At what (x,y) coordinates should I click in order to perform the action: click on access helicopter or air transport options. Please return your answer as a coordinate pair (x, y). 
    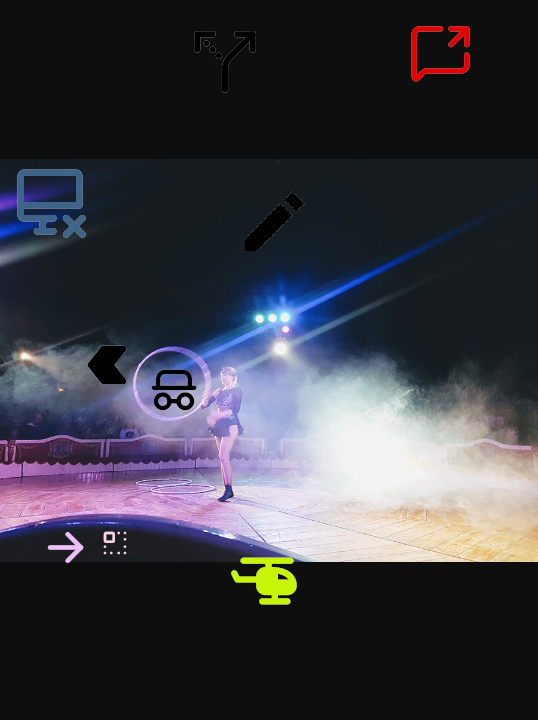
    Looking at the image, I should click on (265, 579).